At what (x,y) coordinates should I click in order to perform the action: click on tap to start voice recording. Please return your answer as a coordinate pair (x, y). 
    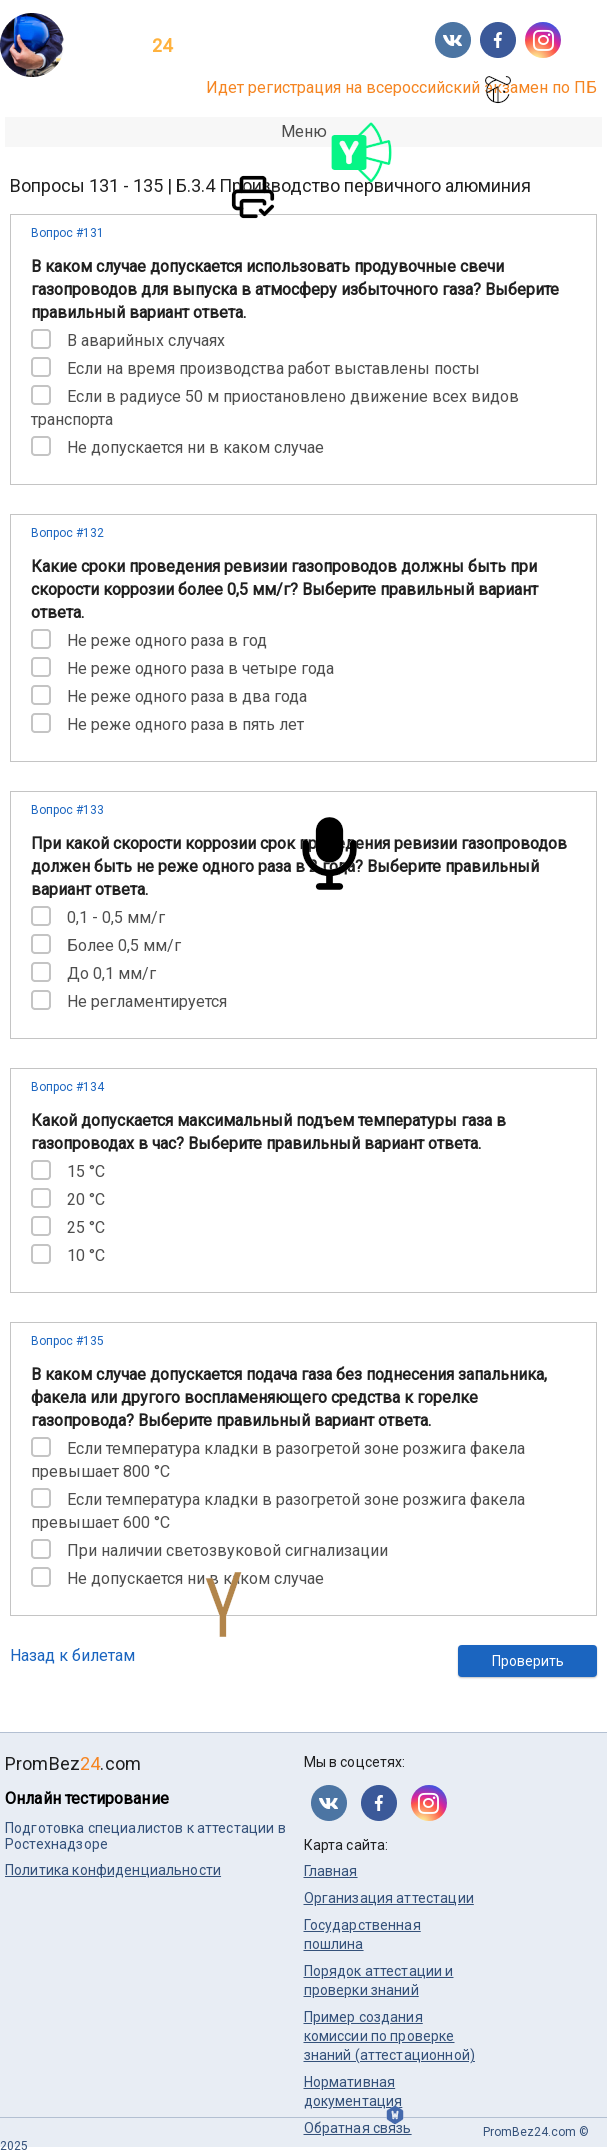
    Looking at the image, I should click on (329, 853).